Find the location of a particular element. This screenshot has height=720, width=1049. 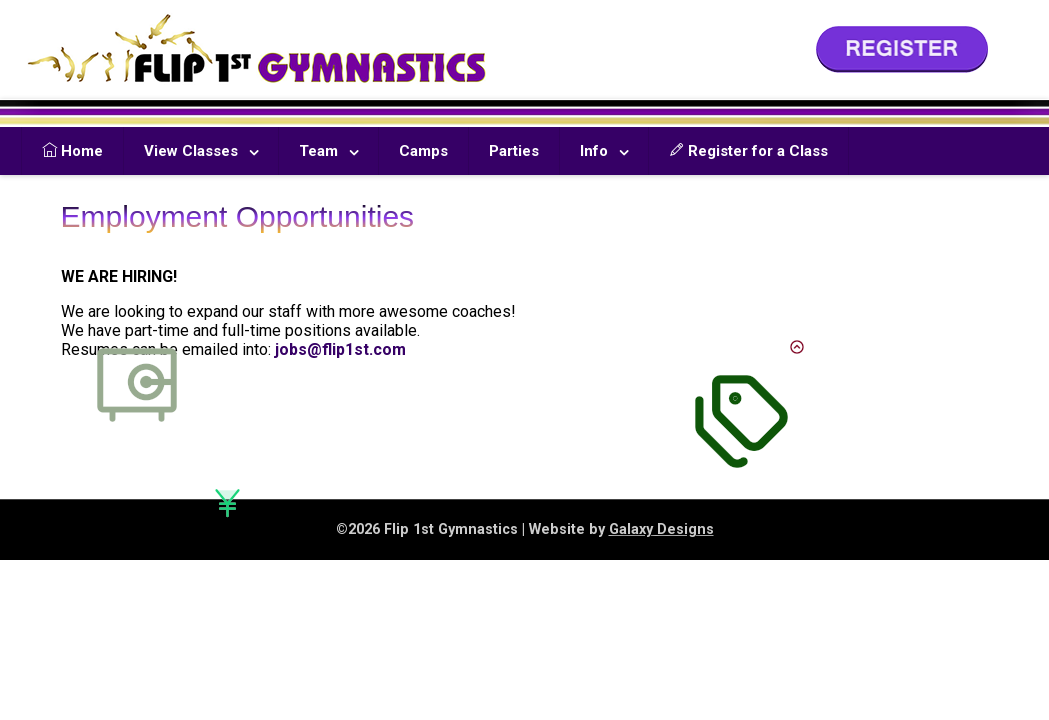

view prices in japanese yen is located at coordinates (227, 502).